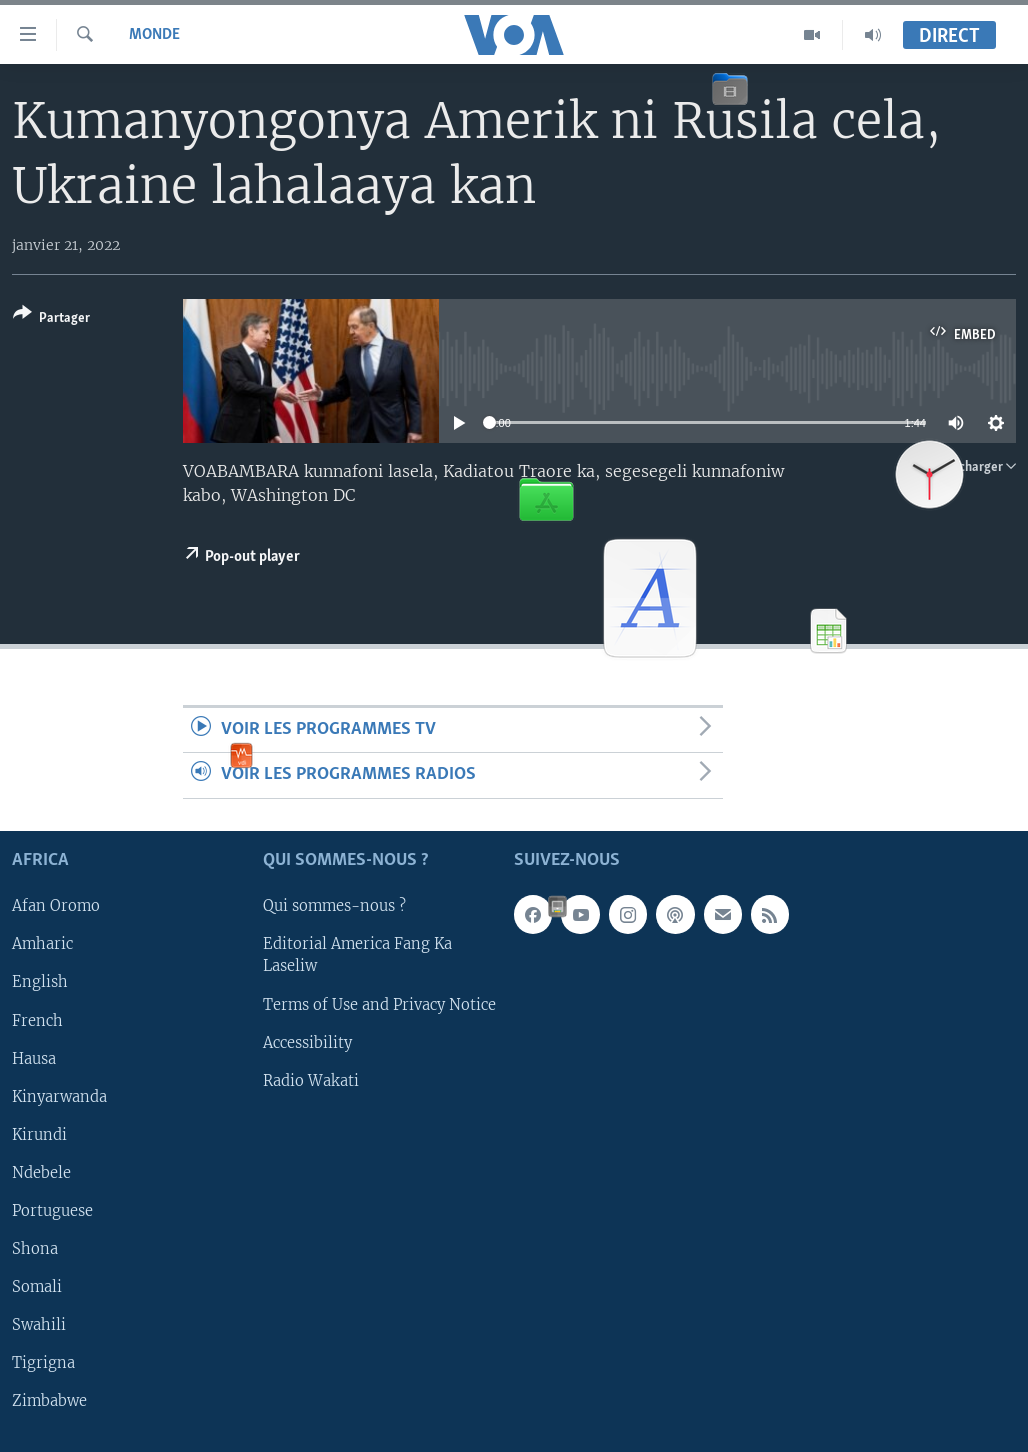 The height and width of the screenshot is (1452, 1028). Describe the element at coordinates (546, 499) in the screenshot. I see `open templates folder` at that location.